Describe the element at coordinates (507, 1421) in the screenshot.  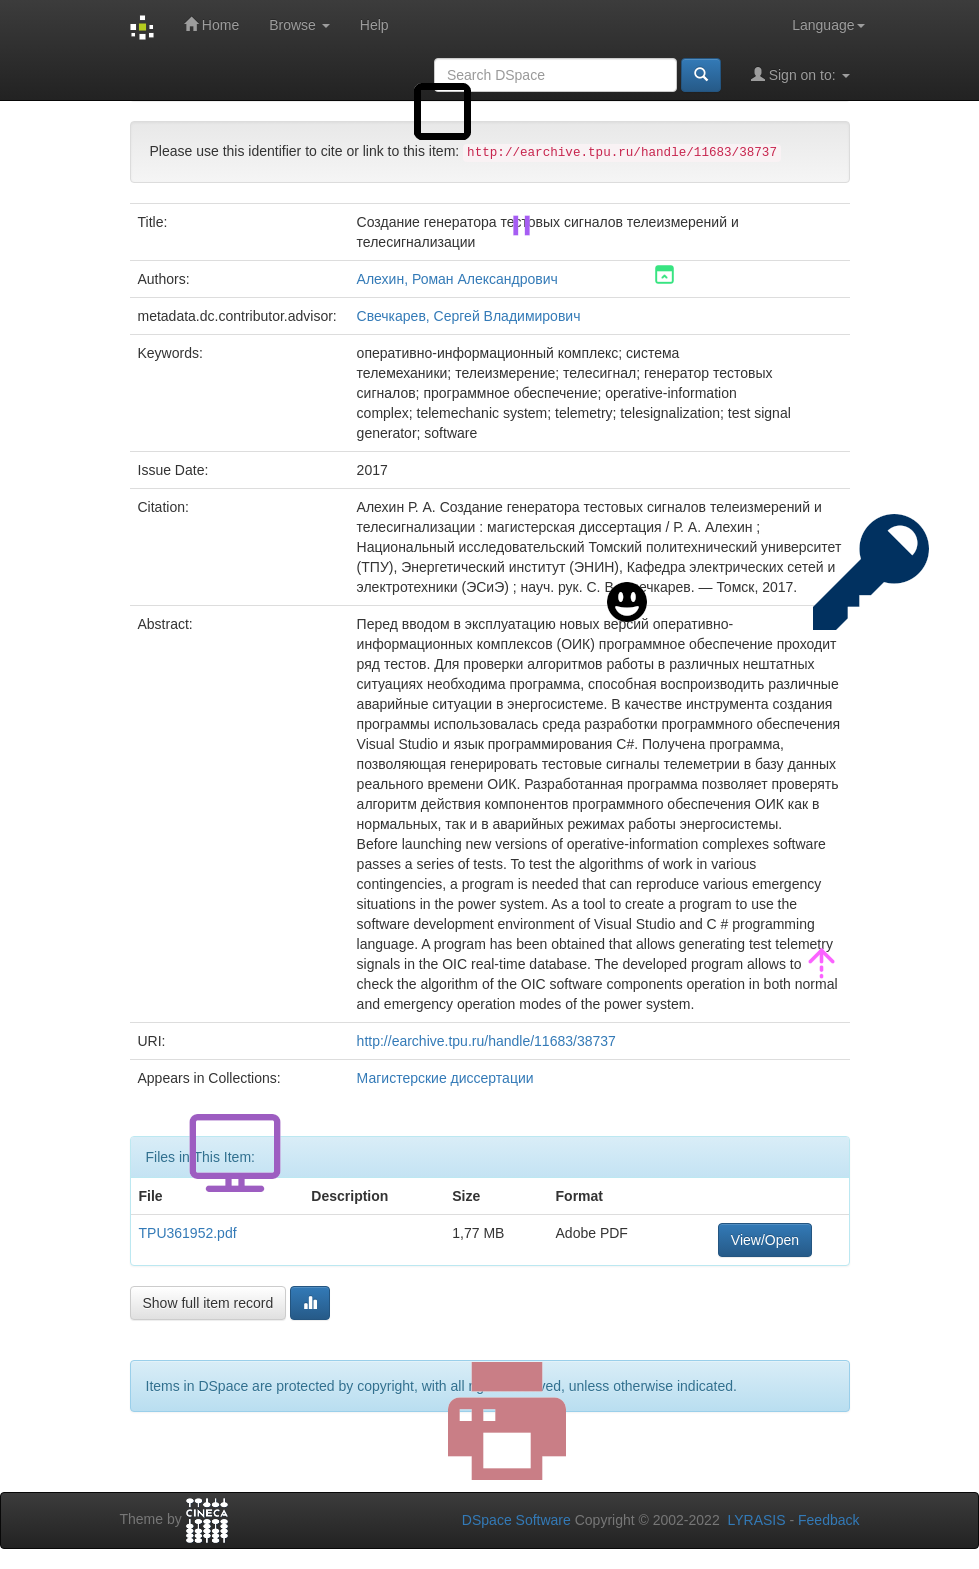
I see `print the current document` at that location.